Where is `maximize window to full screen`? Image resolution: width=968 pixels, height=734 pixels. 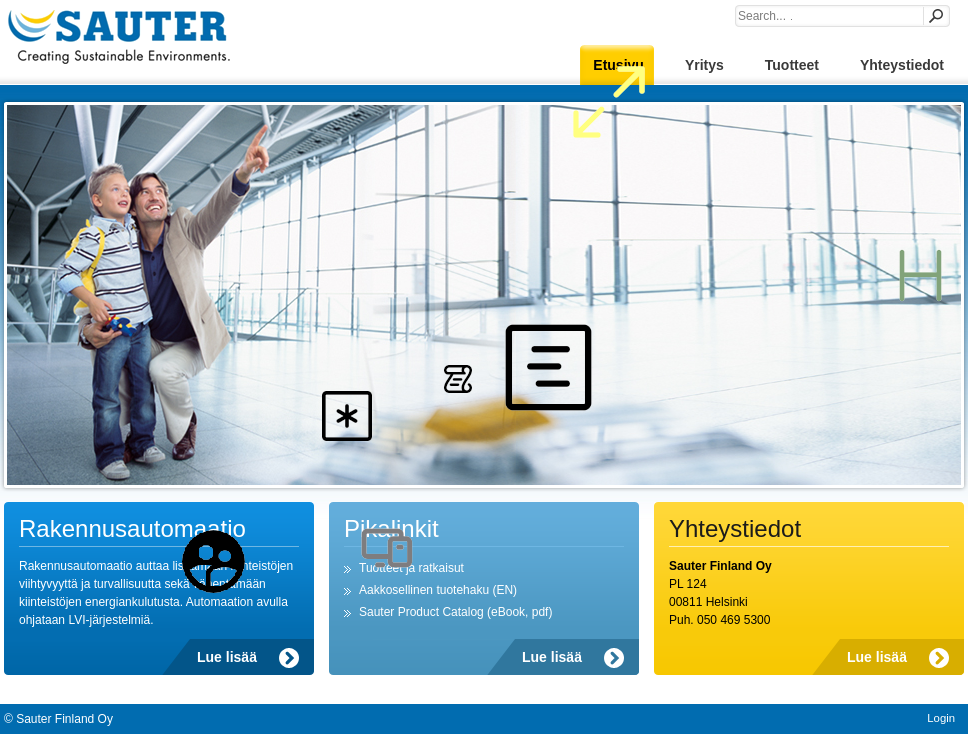 maximize window to full screen is located at coordinates (609, 102).